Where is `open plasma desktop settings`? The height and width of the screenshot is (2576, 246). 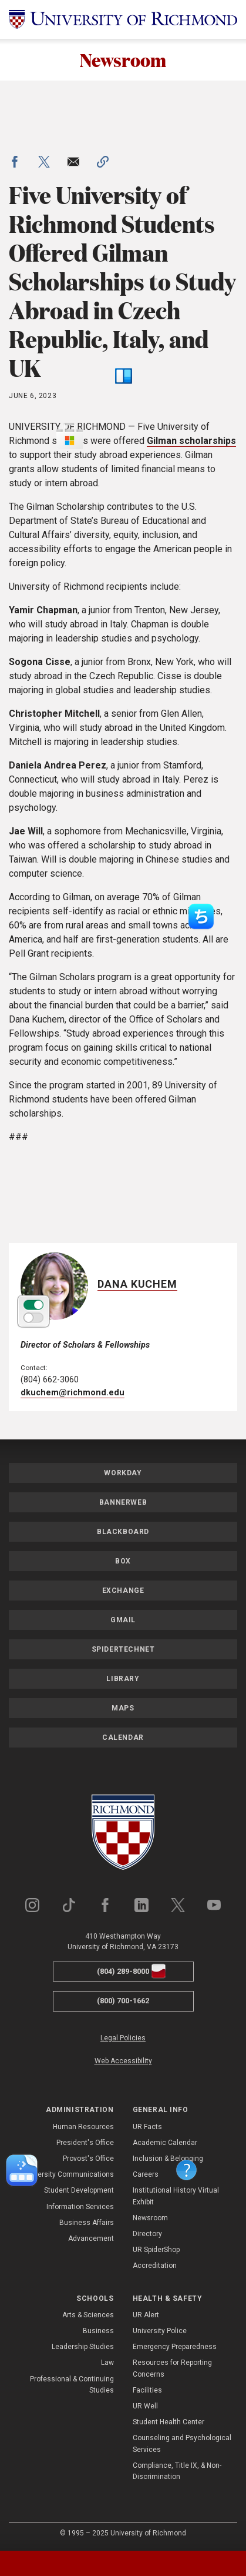 open plasma desktop settings is located at coordinates (22, 2170).